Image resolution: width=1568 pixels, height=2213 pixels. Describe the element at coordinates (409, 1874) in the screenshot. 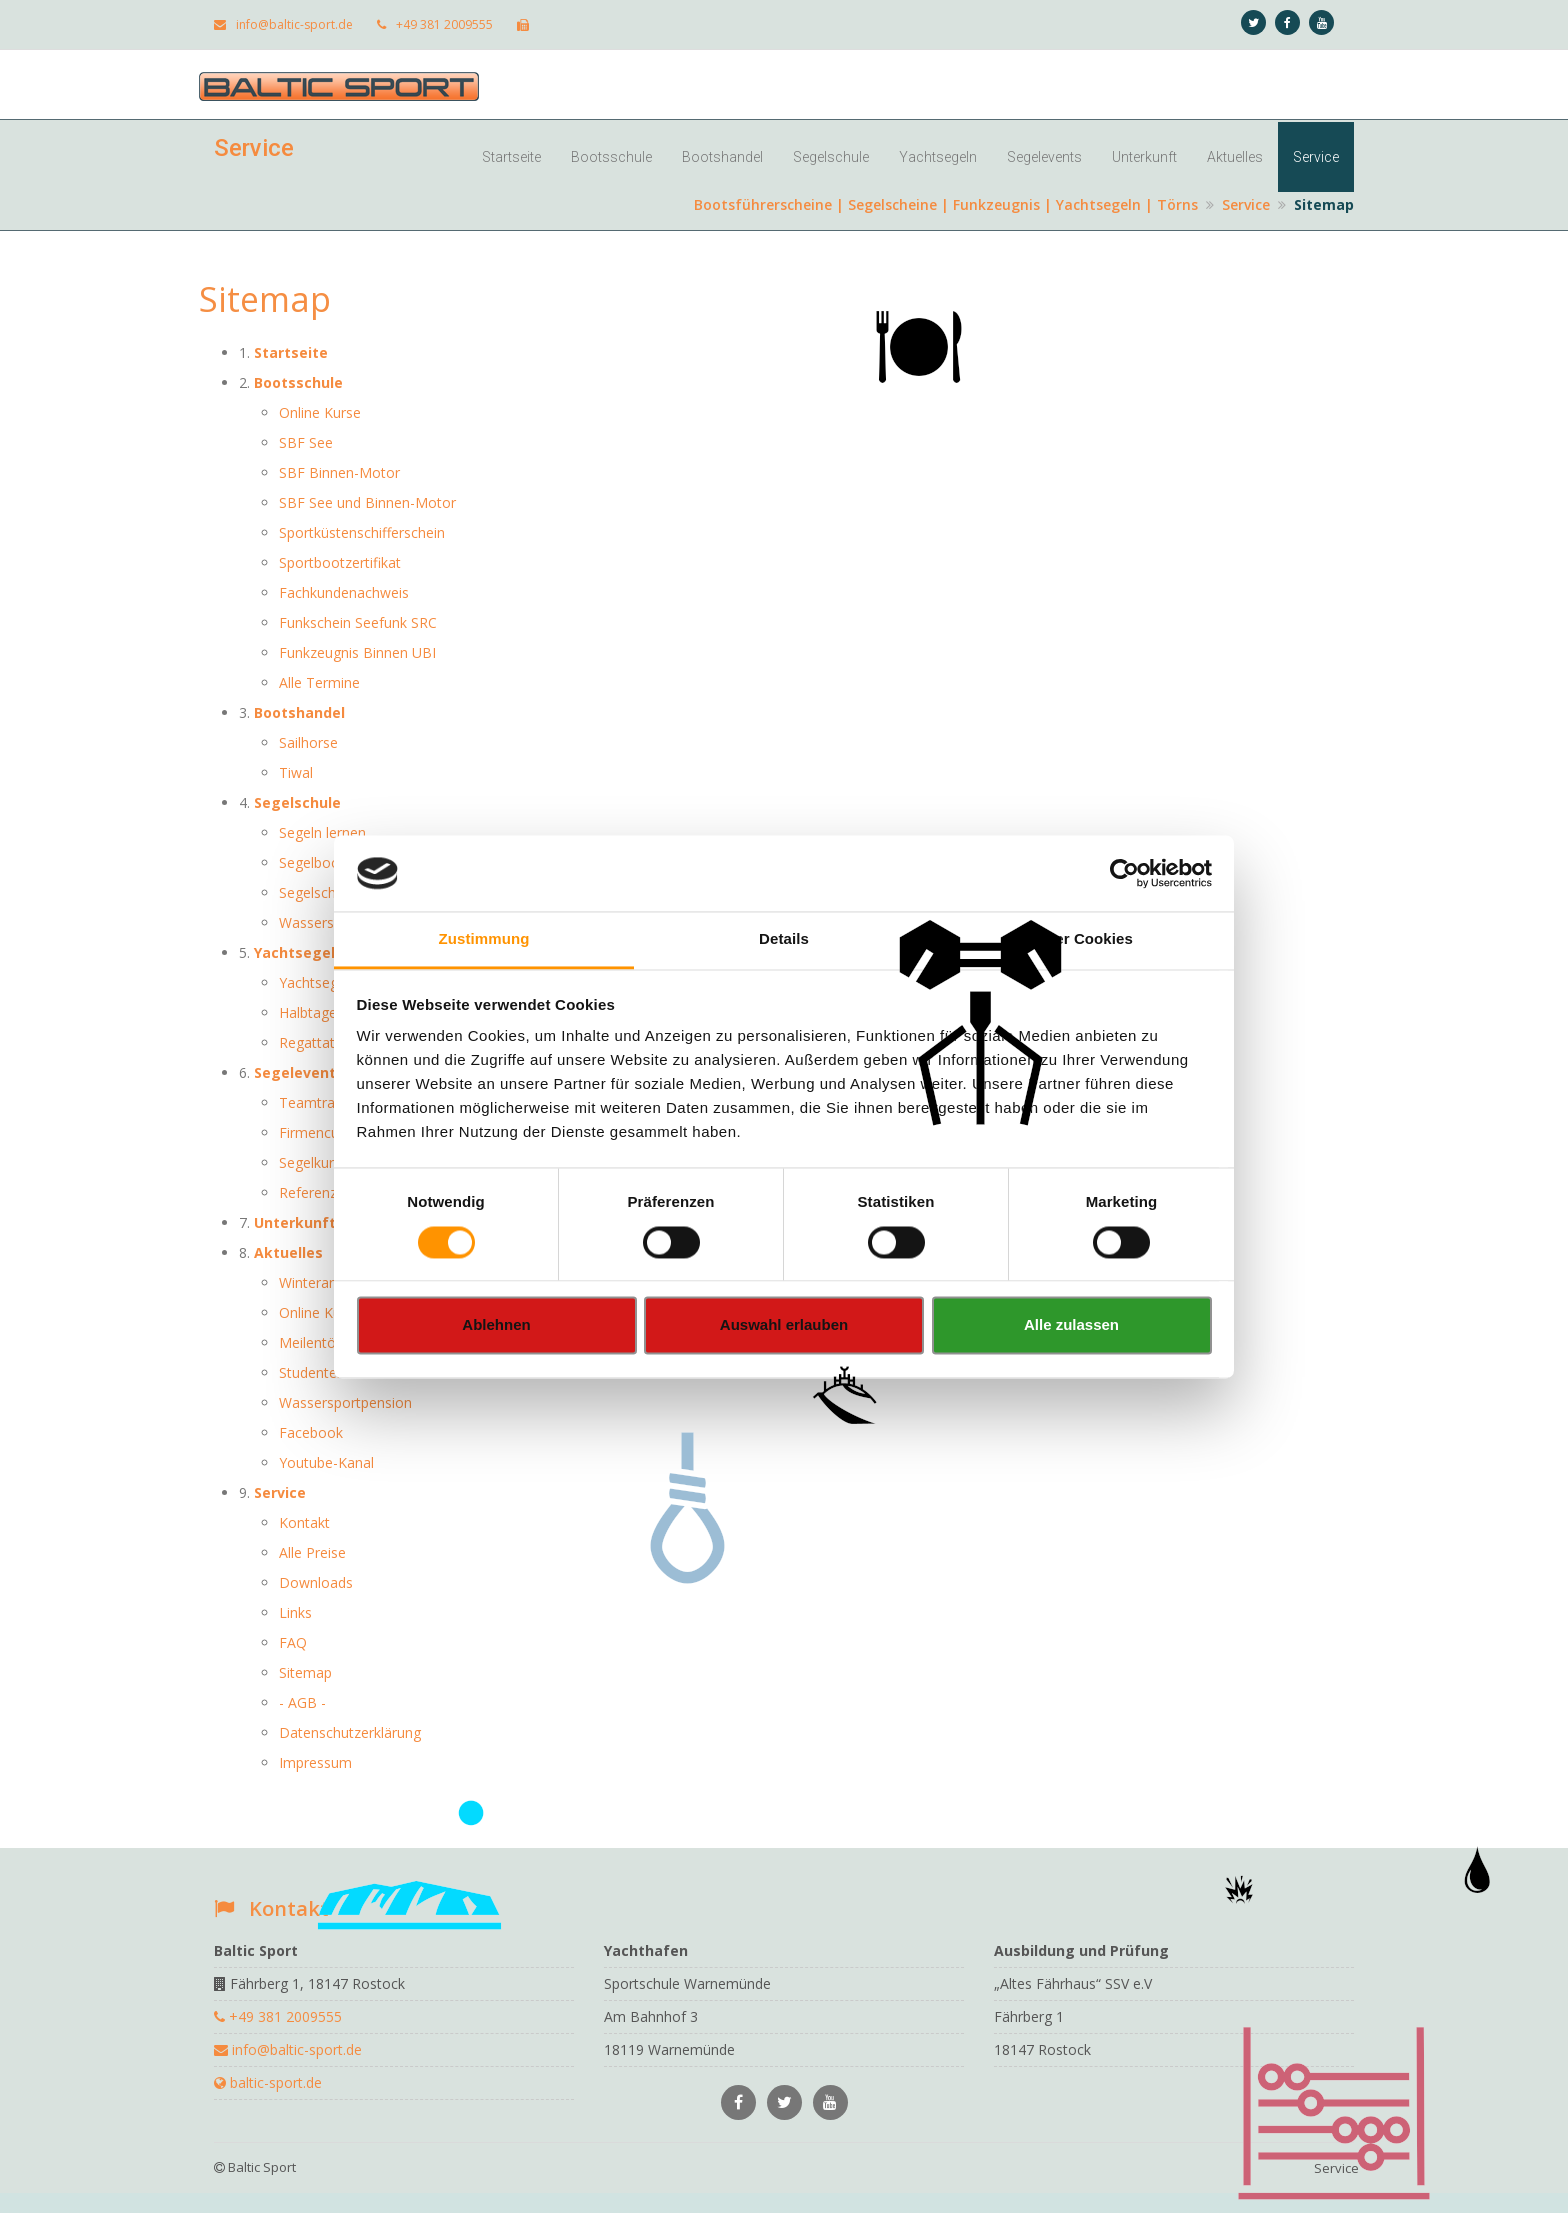

I see `uluru landmark or australian destination` at that location.